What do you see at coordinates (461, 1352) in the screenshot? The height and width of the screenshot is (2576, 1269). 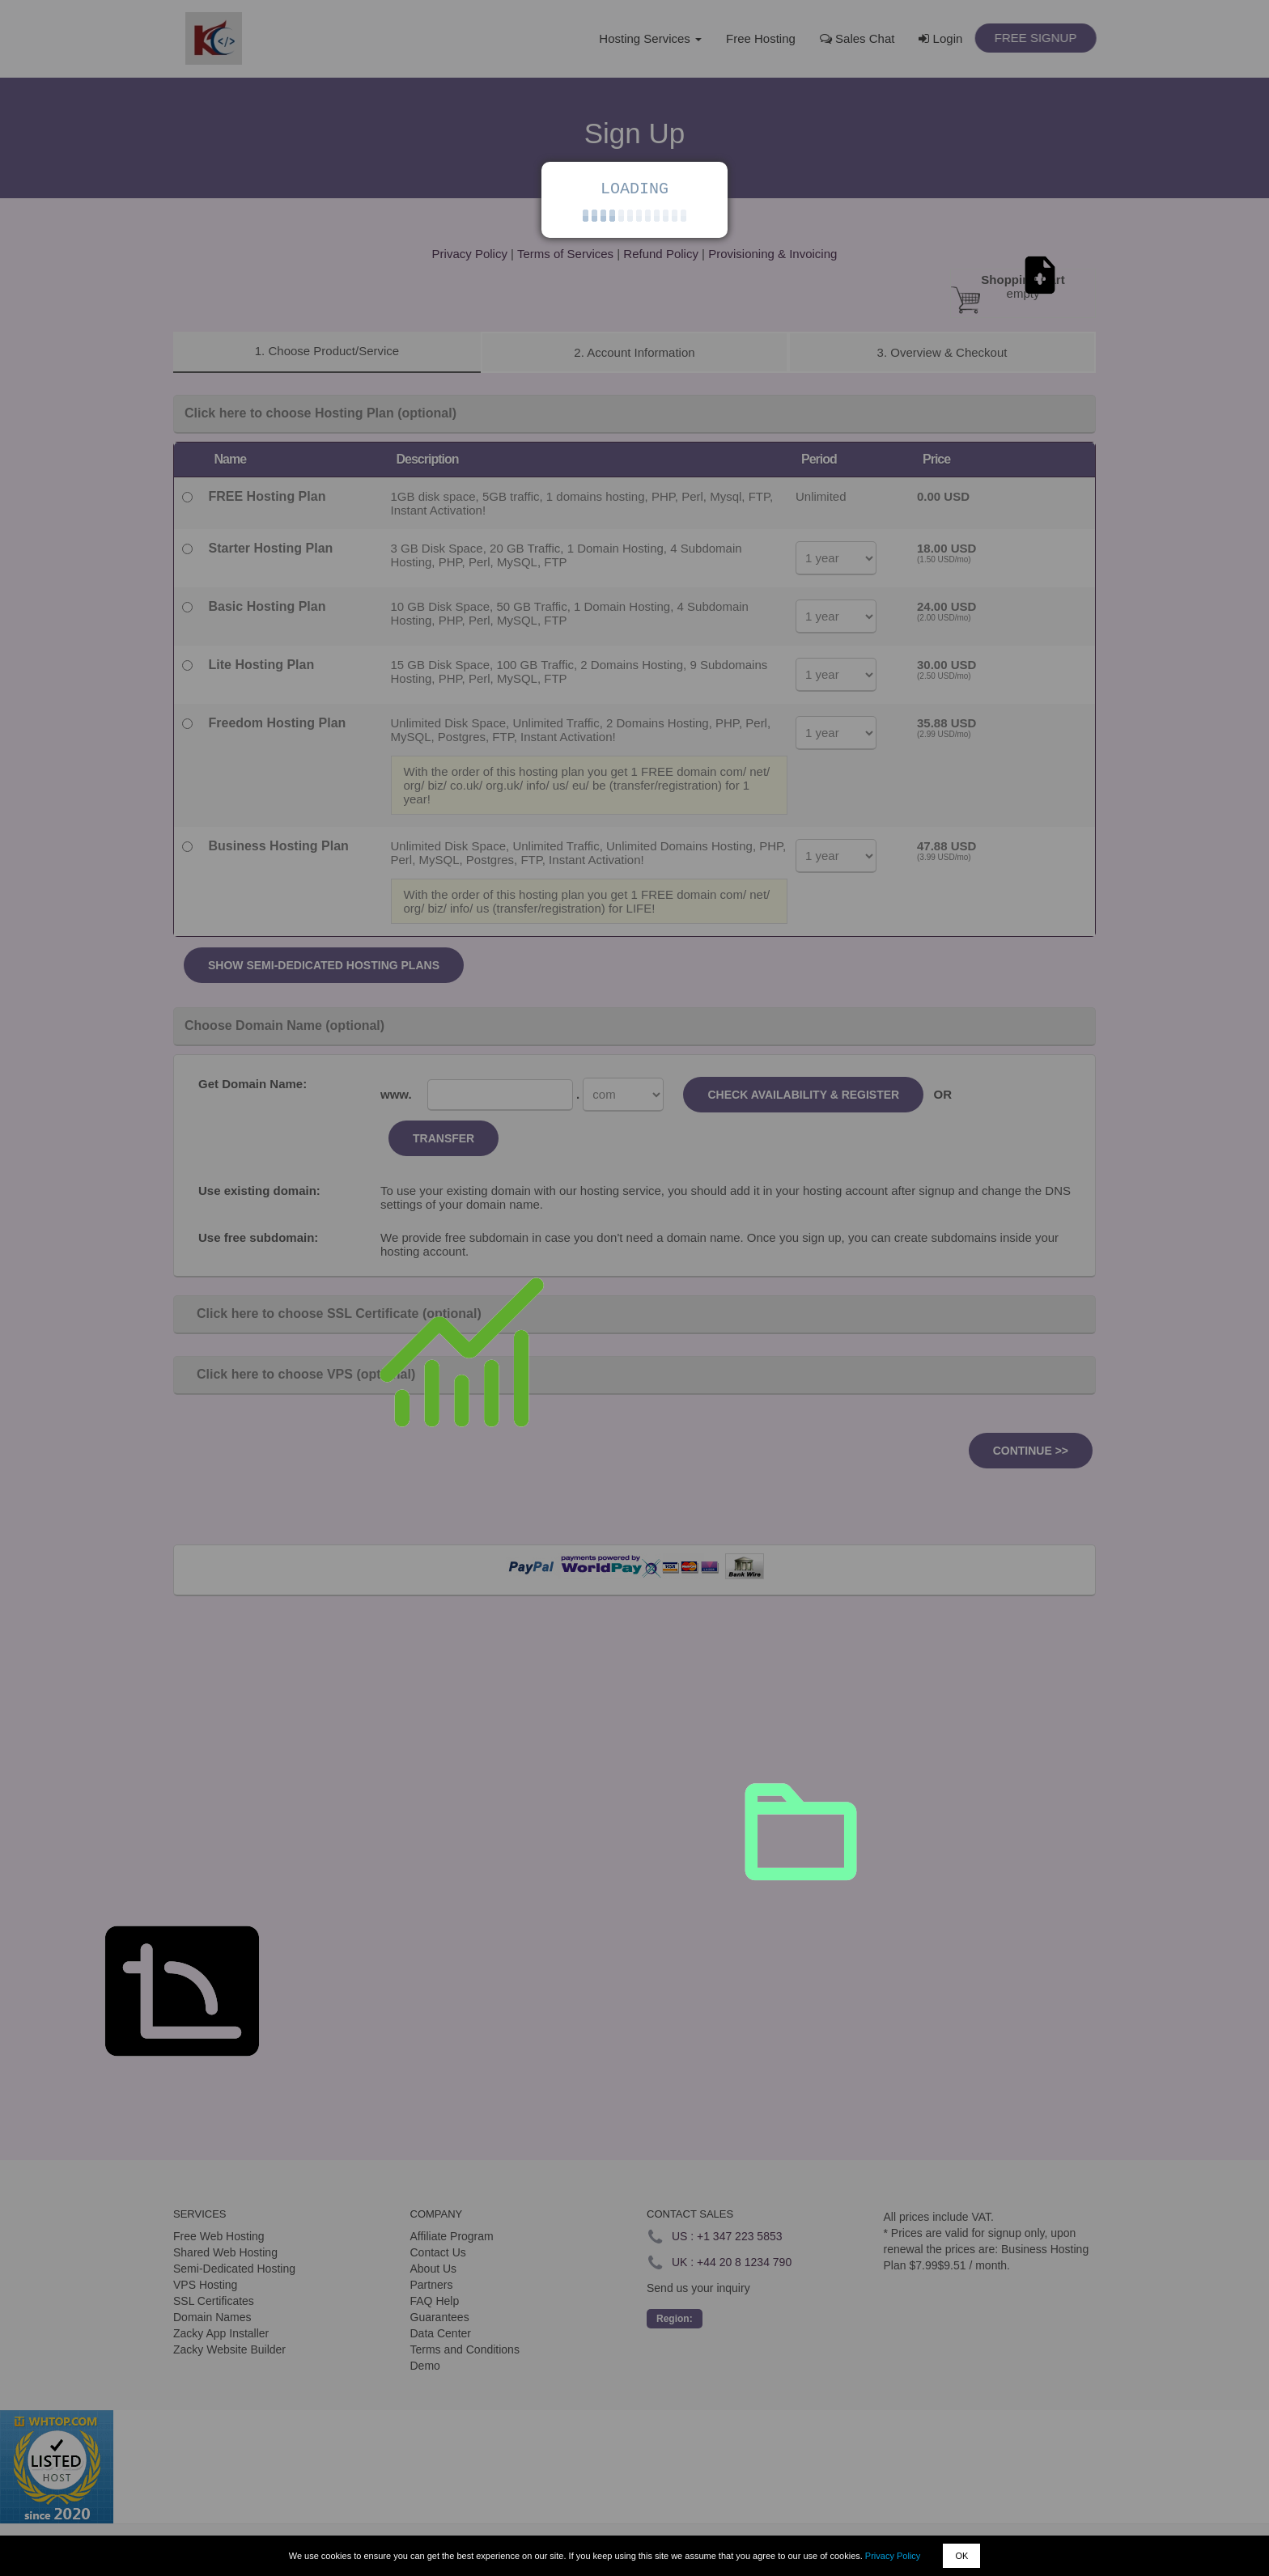 I see `view analytics and performance trends` at bounding box center [461, 1352].